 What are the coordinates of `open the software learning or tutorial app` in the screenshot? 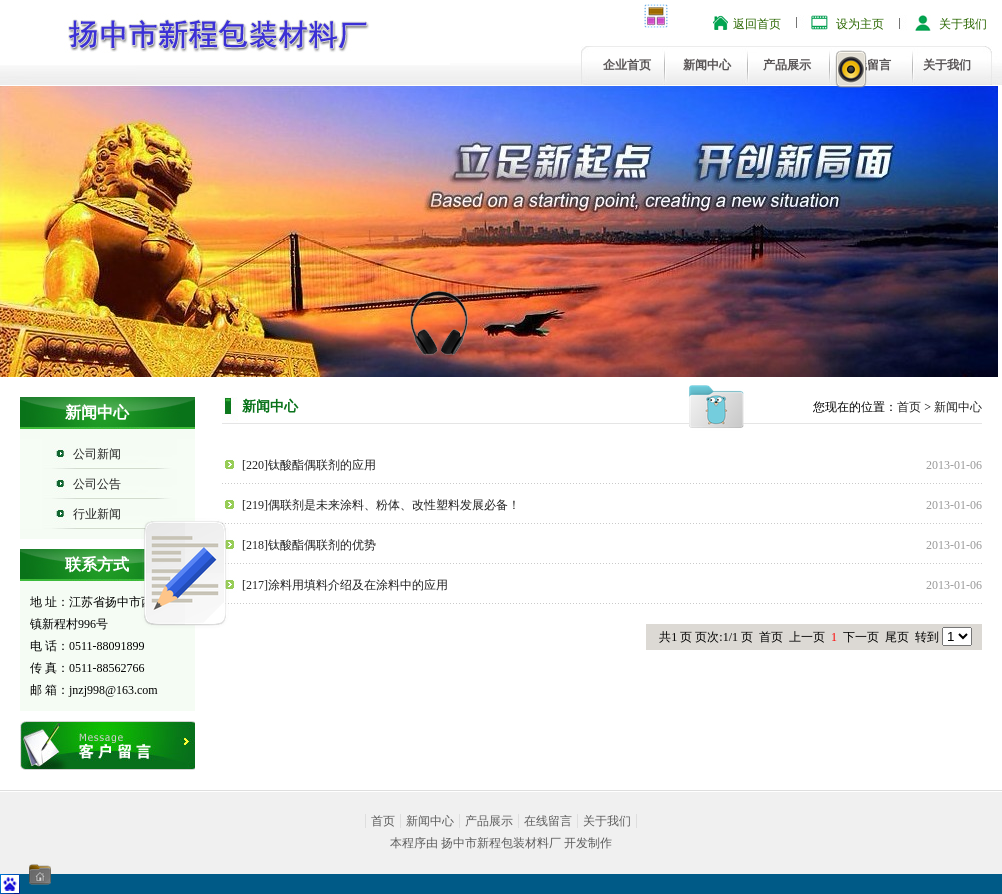 It's located at (185, 573).